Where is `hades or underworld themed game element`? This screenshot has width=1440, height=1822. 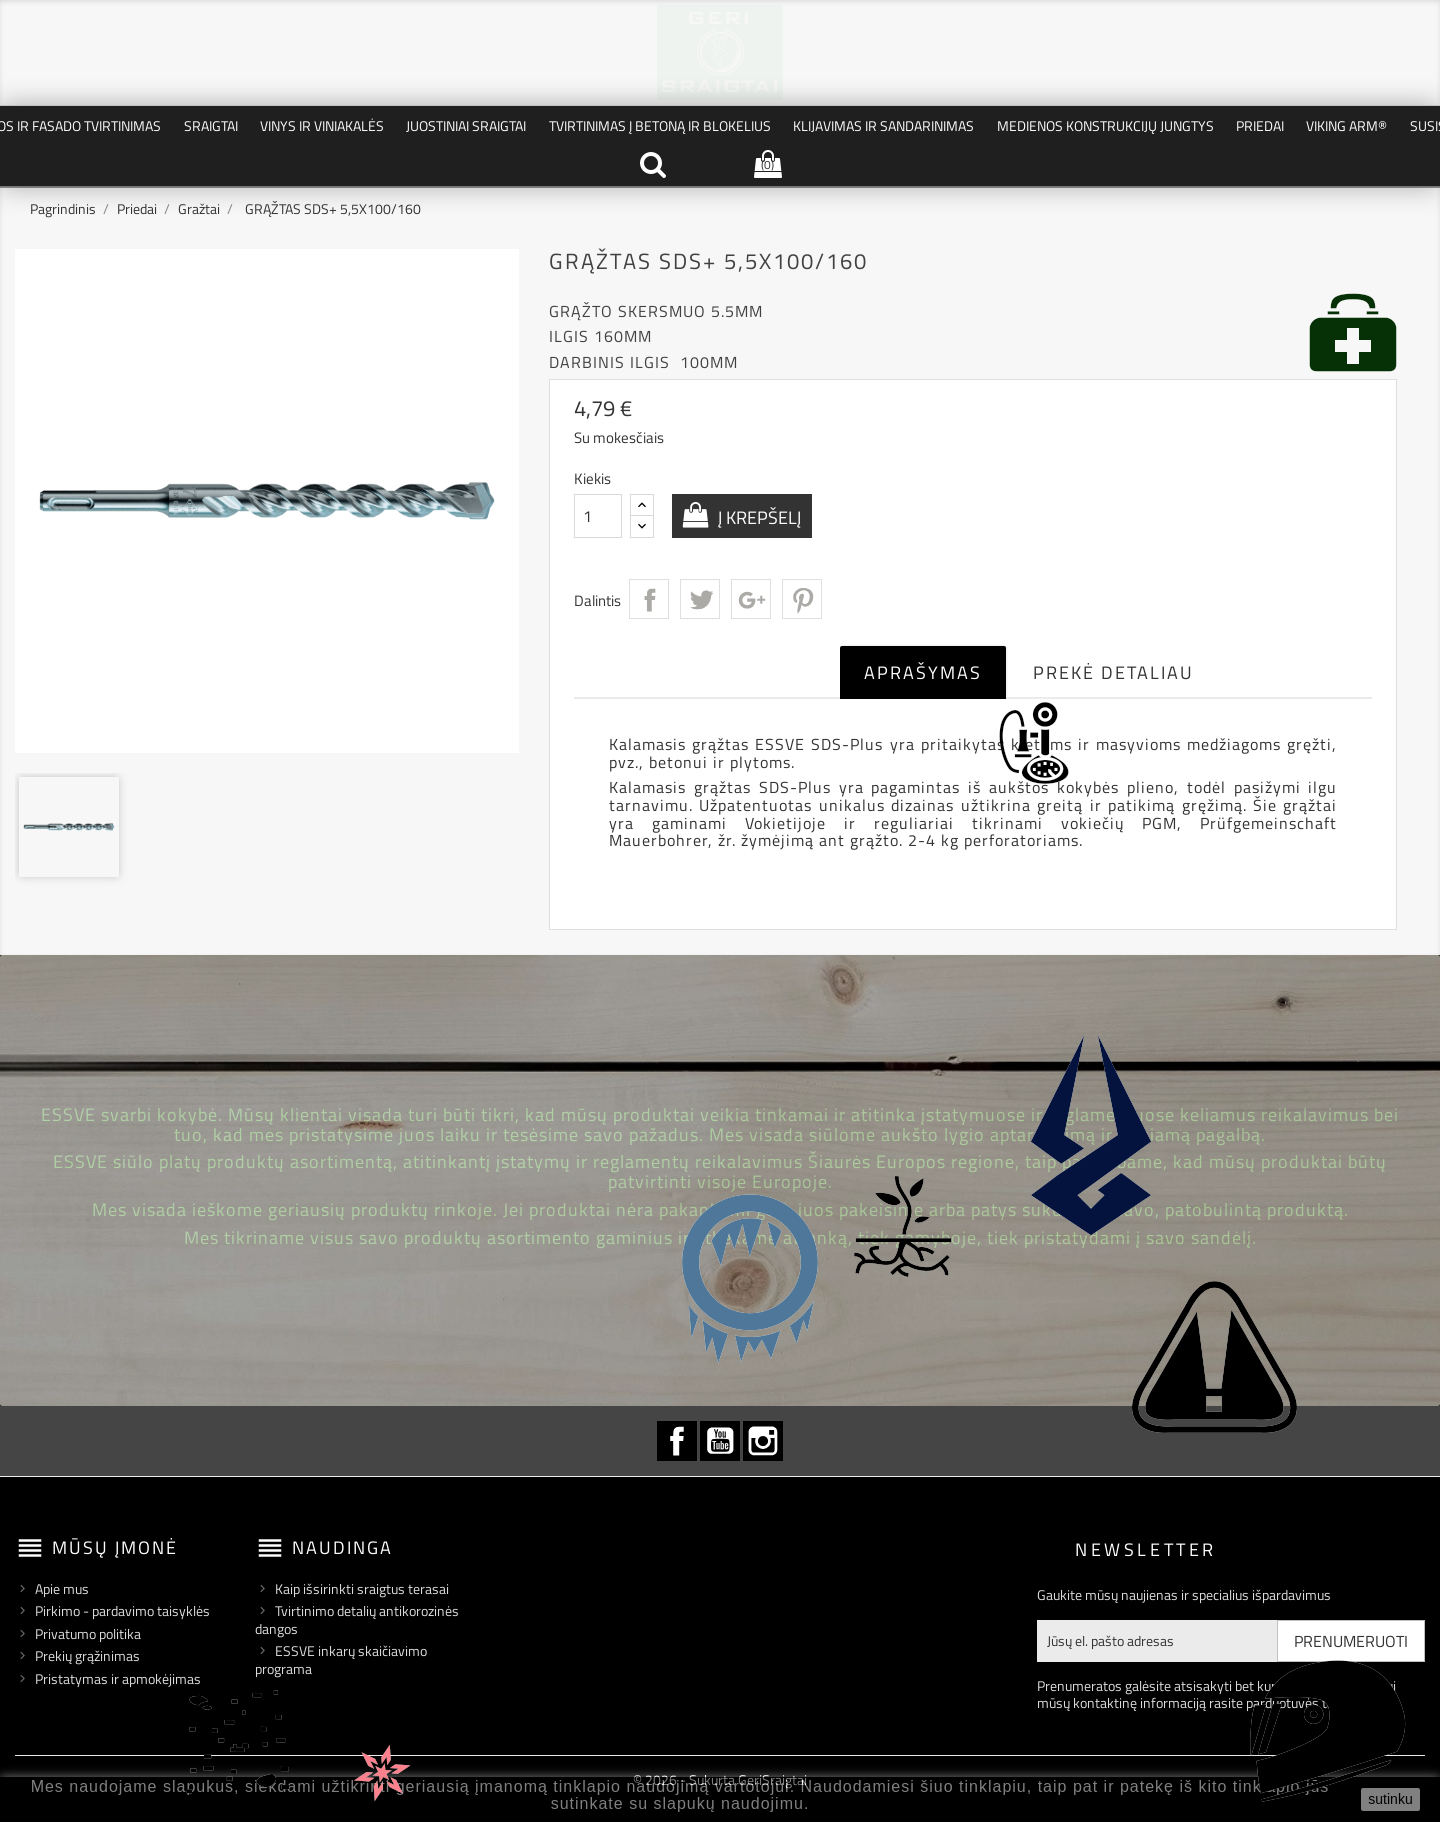 hades or underworld themed game element is located at coordinates (1091, 1135).